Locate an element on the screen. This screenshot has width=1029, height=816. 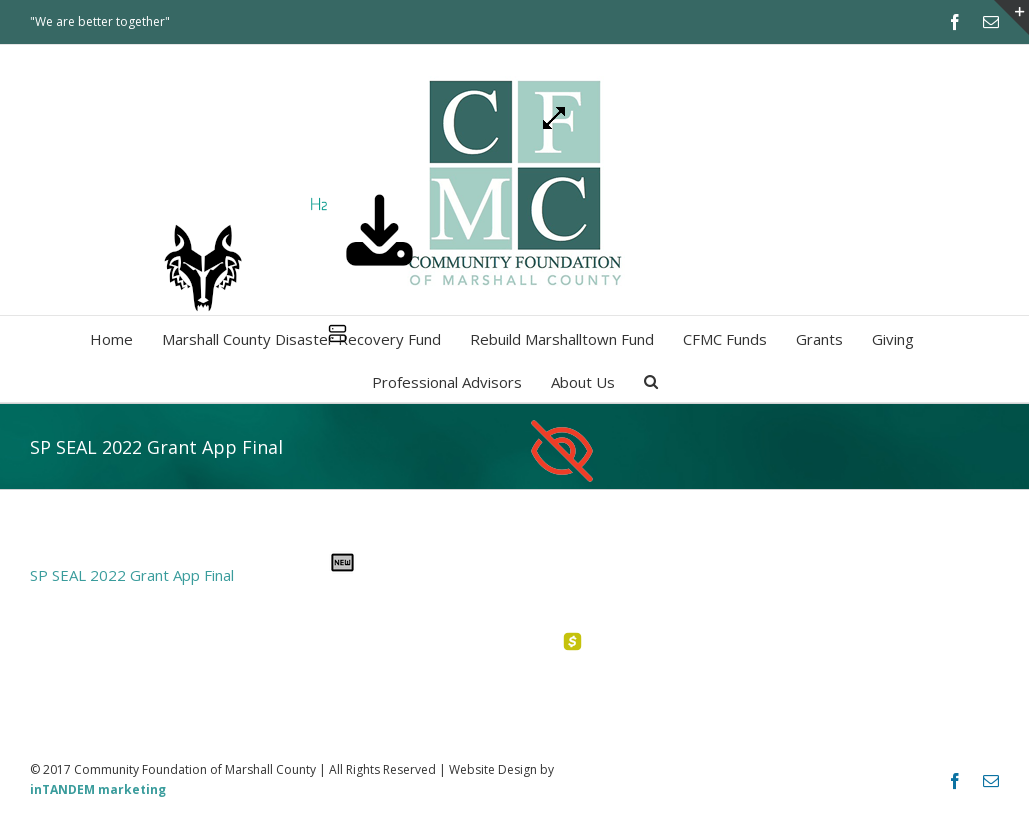
format text as heading level 2 is located at coordinates (319, 204).